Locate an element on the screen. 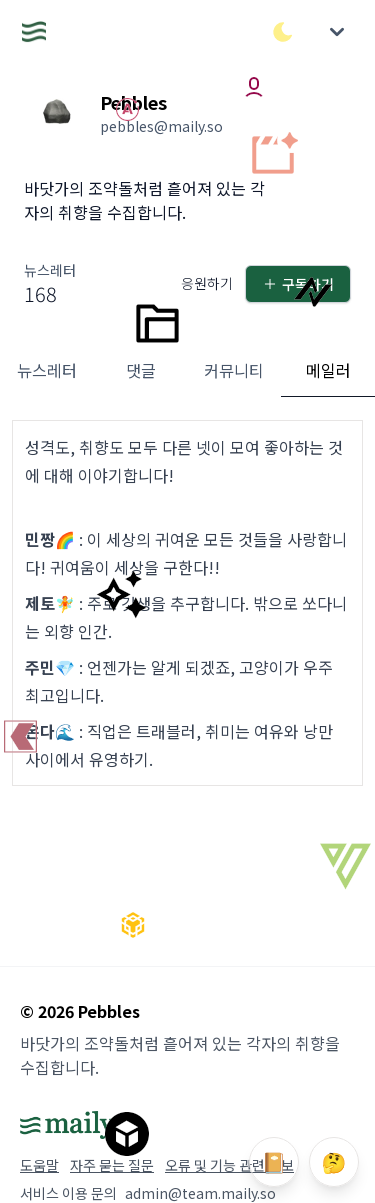  open folder to view files is located at coordinates (157, 323).